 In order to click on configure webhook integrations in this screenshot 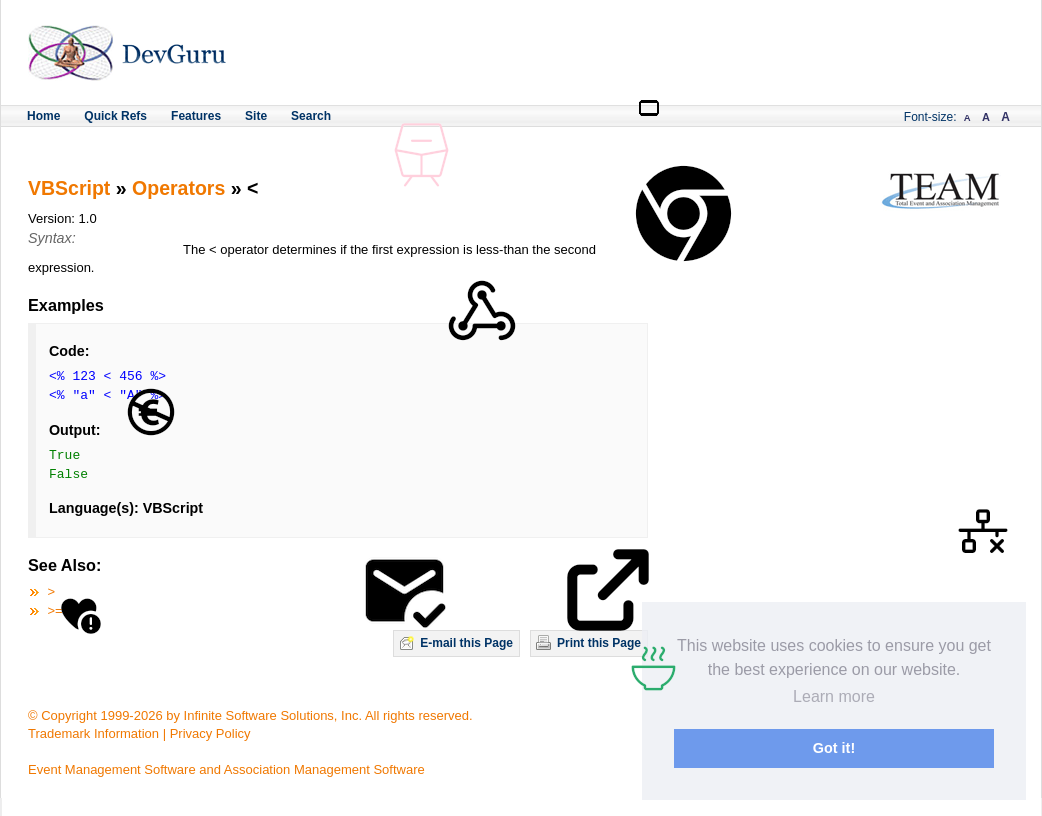, I will do `click(482, 314)`.